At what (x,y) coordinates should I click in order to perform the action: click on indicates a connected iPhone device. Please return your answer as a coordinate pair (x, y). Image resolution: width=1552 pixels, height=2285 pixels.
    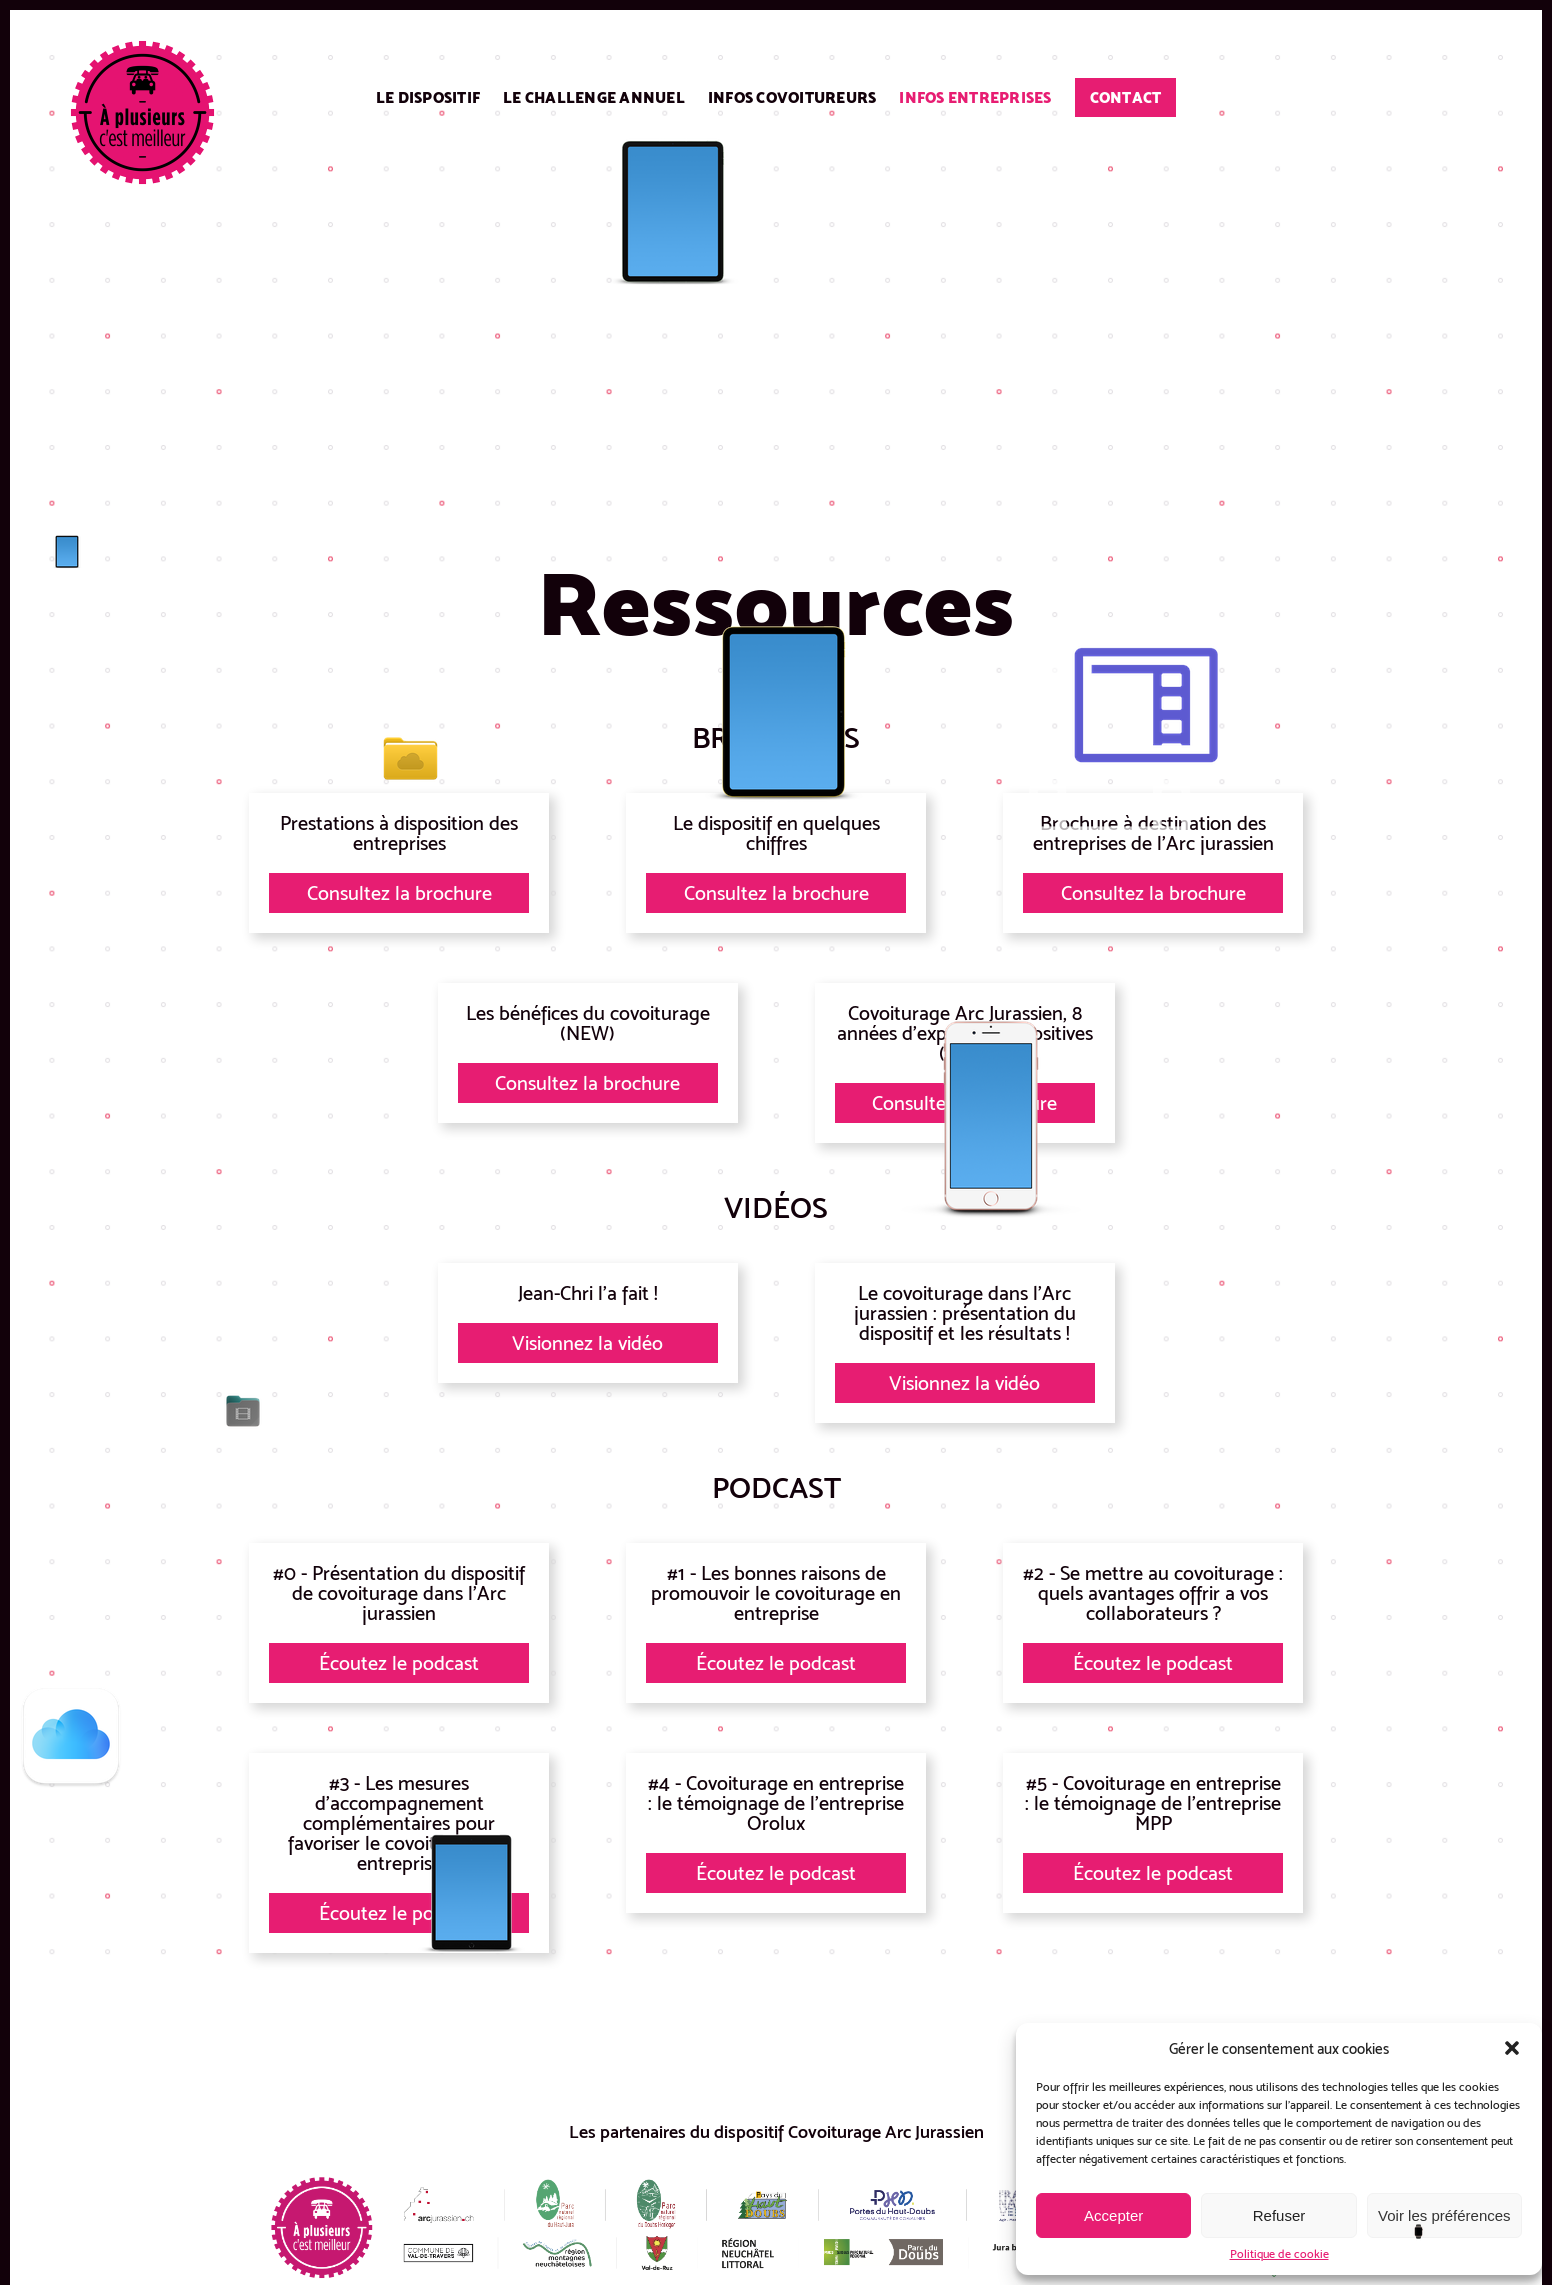
    Looking at the image, I should click on (991, 1119).